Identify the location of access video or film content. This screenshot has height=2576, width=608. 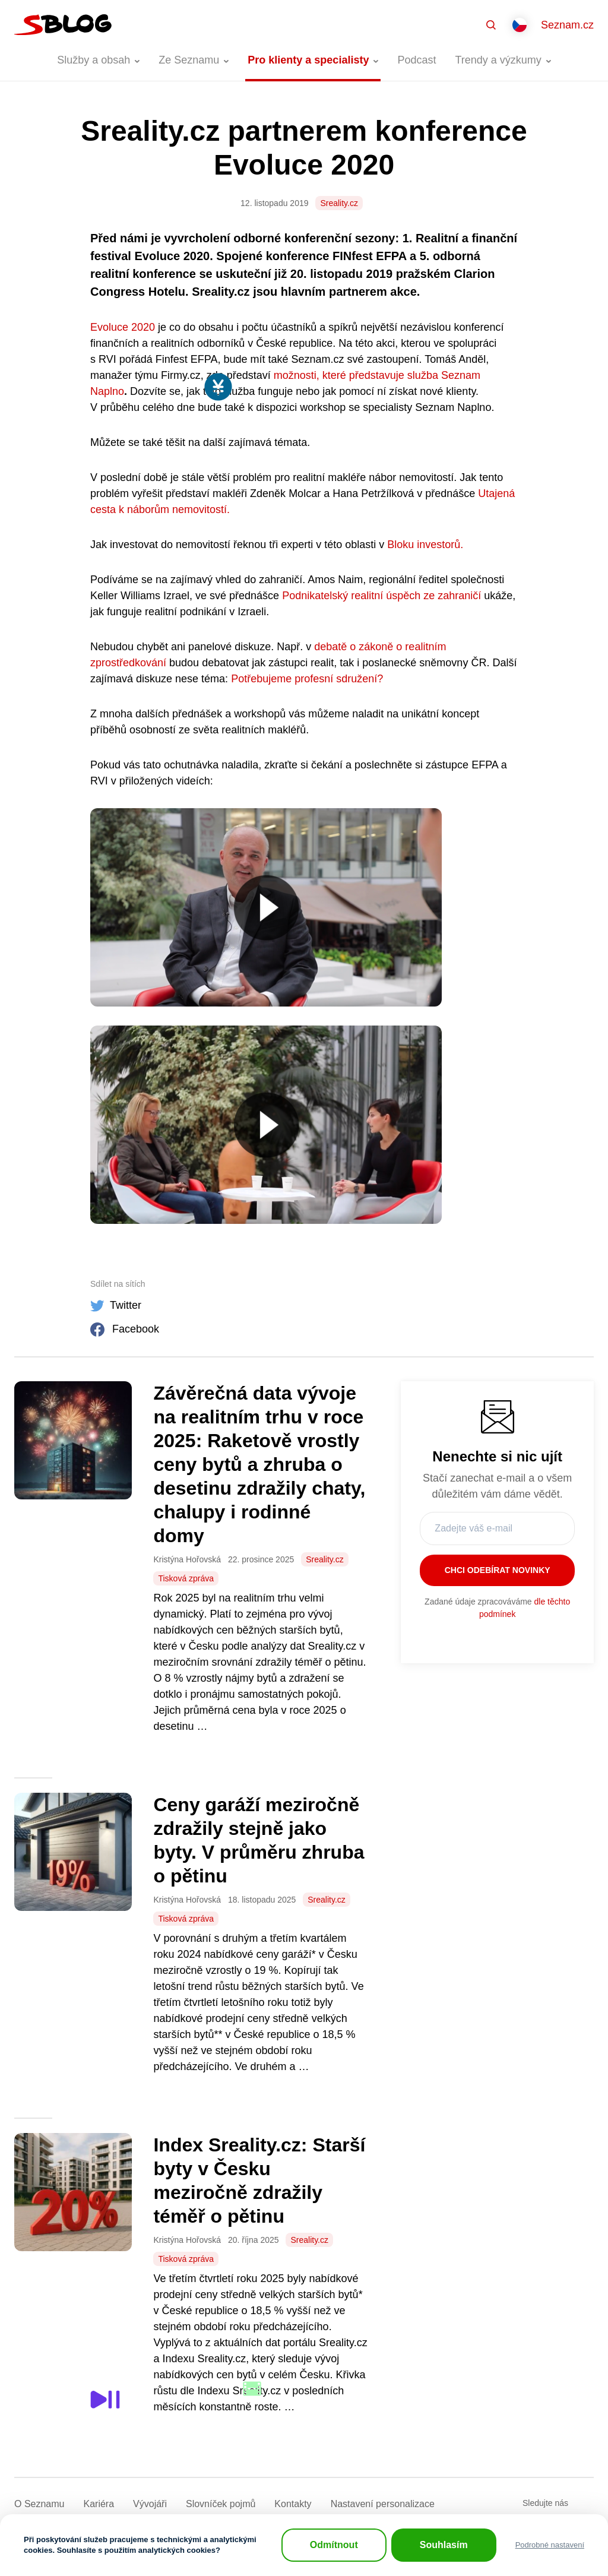
(252, 2388).